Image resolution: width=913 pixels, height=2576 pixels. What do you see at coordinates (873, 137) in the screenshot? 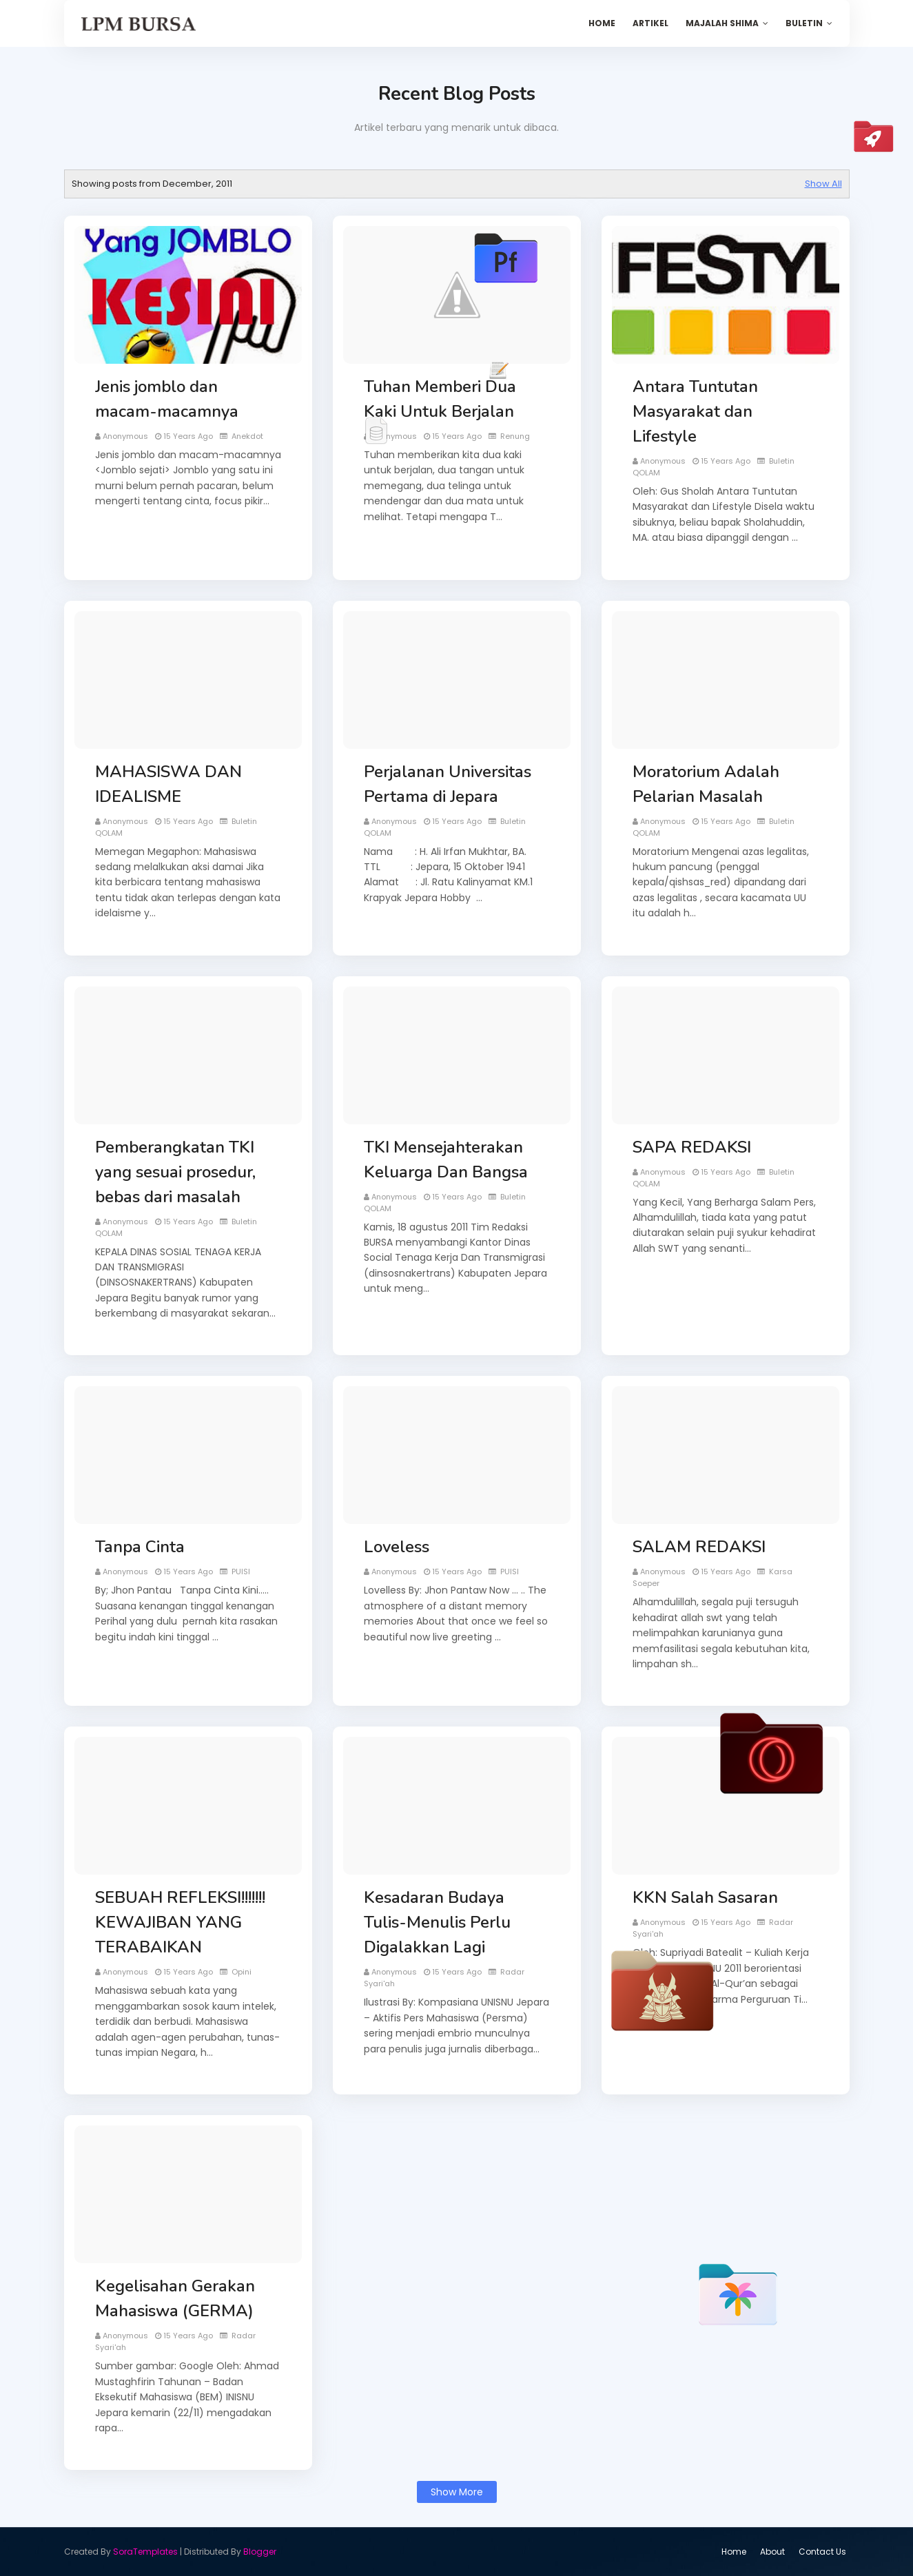
I see `open folder containing launch or startup files` at bounding box center [873, 137].